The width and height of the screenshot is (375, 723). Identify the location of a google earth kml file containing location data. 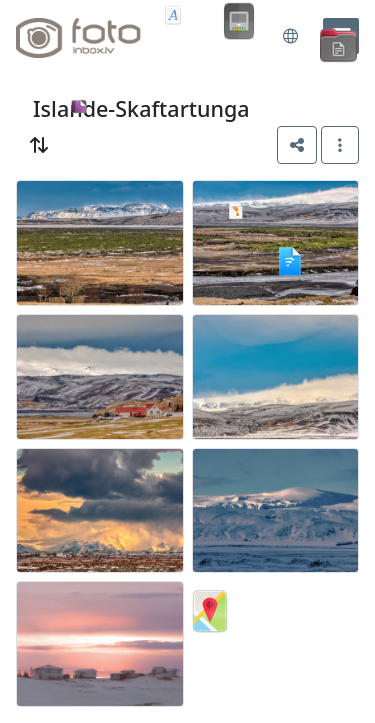
(210, 611).